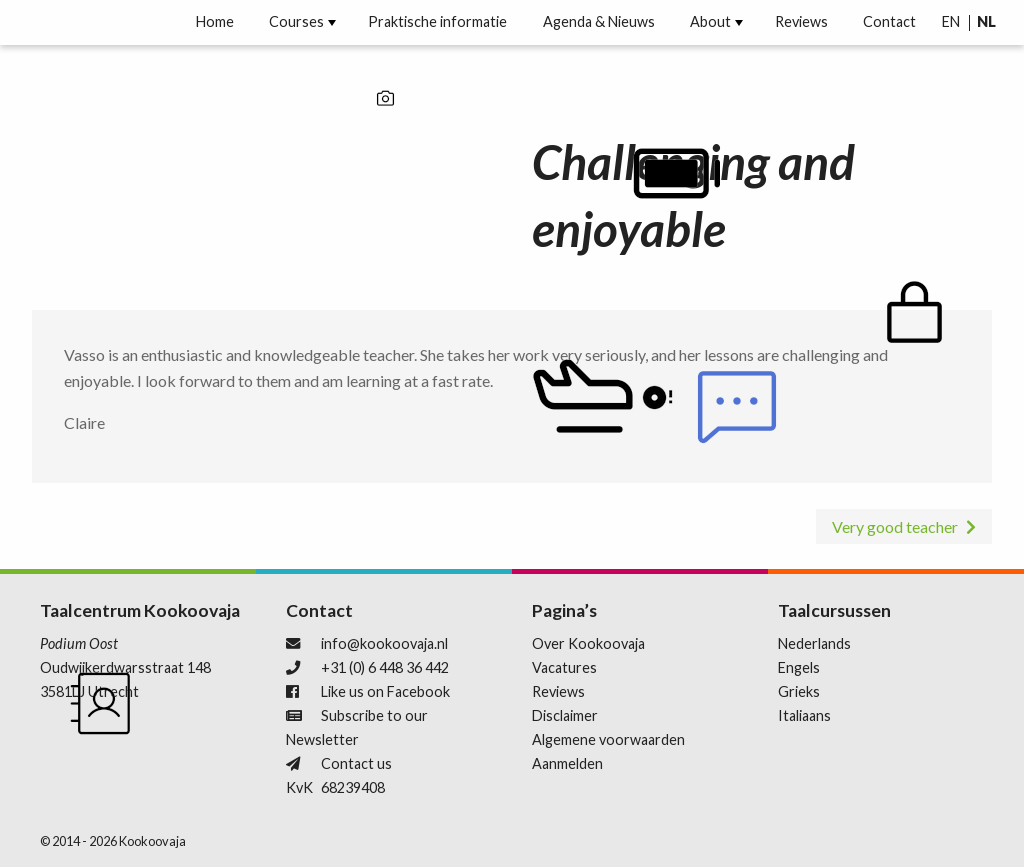 This screenshot has width=1024, height=867. What do you see at coordinates (737, 401) in the screenshot?
I see `open chat or messaging` at bounding box center [737, 401].